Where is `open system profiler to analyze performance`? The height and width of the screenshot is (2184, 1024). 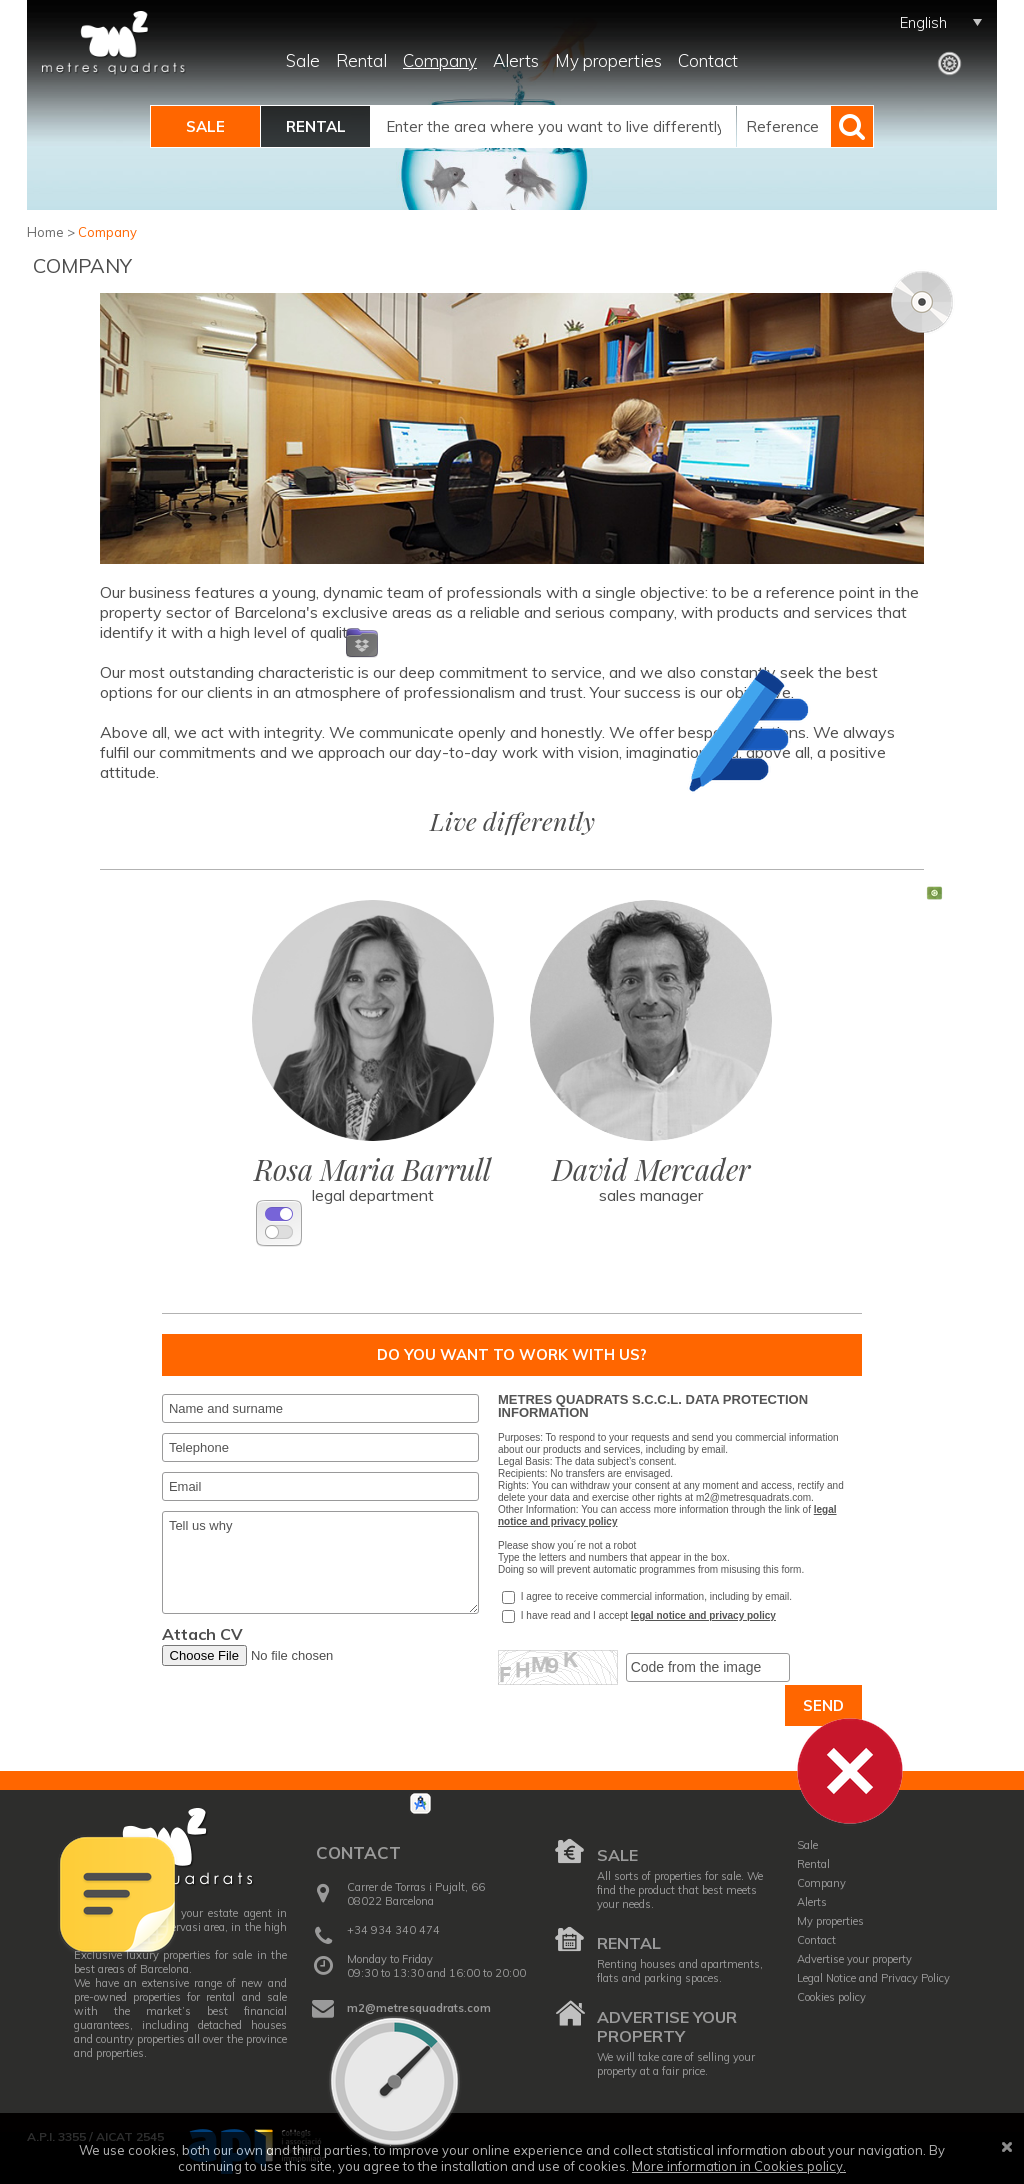 open system profiler to analyze performance is located at coordinates (394, 2081).